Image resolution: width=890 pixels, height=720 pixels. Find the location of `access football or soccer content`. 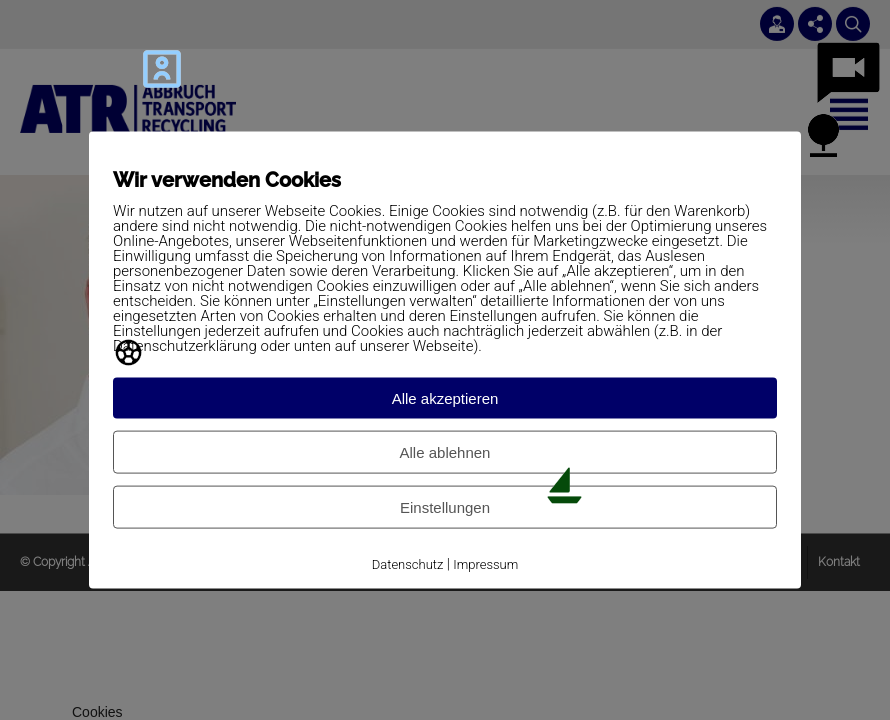

access football or soccer content is located at coordinates (128, 352).